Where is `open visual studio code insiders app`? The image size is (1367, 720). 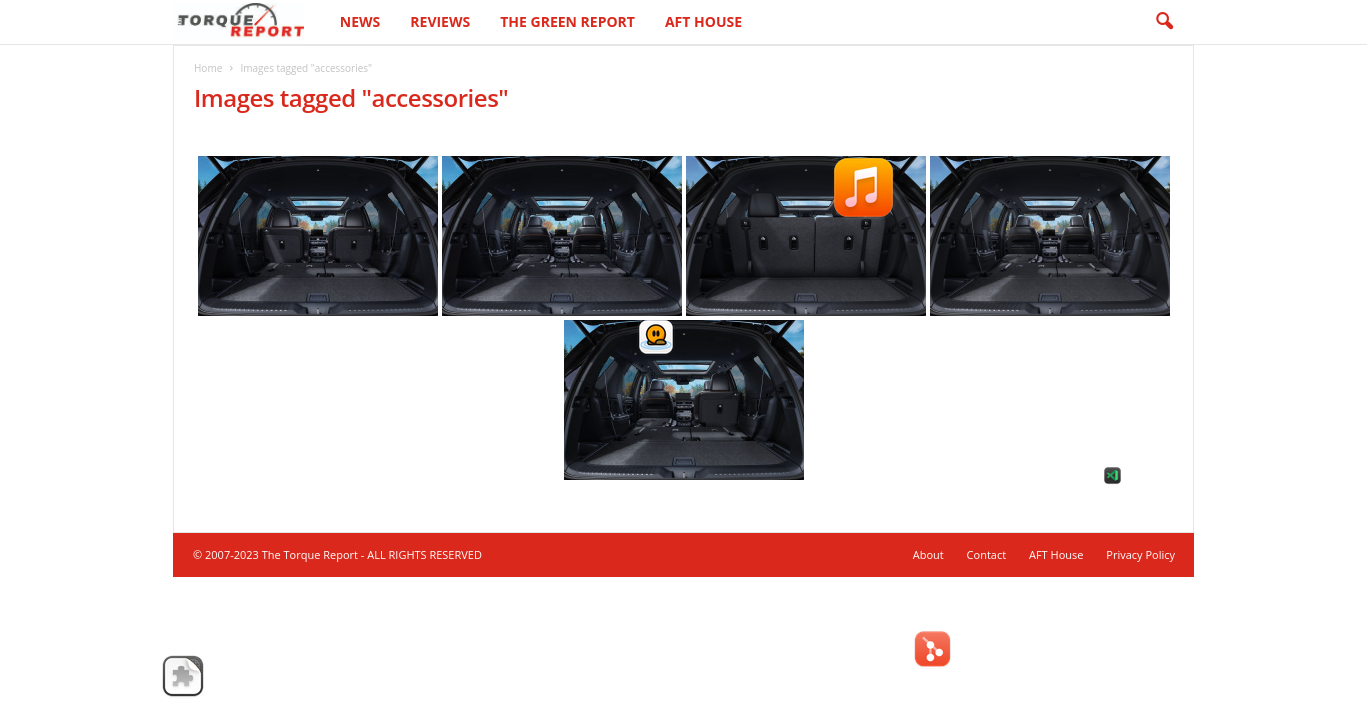
open visual studio code insiders app is located at coordinates (1112, 475).